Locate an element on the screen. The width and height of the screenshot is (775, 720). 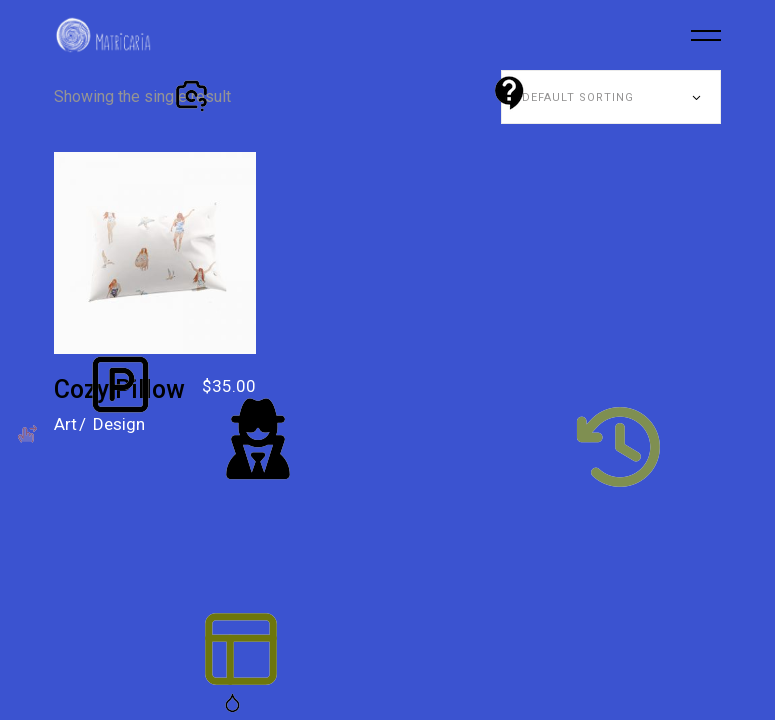
contact customer support is located at coordinates (510, 93).